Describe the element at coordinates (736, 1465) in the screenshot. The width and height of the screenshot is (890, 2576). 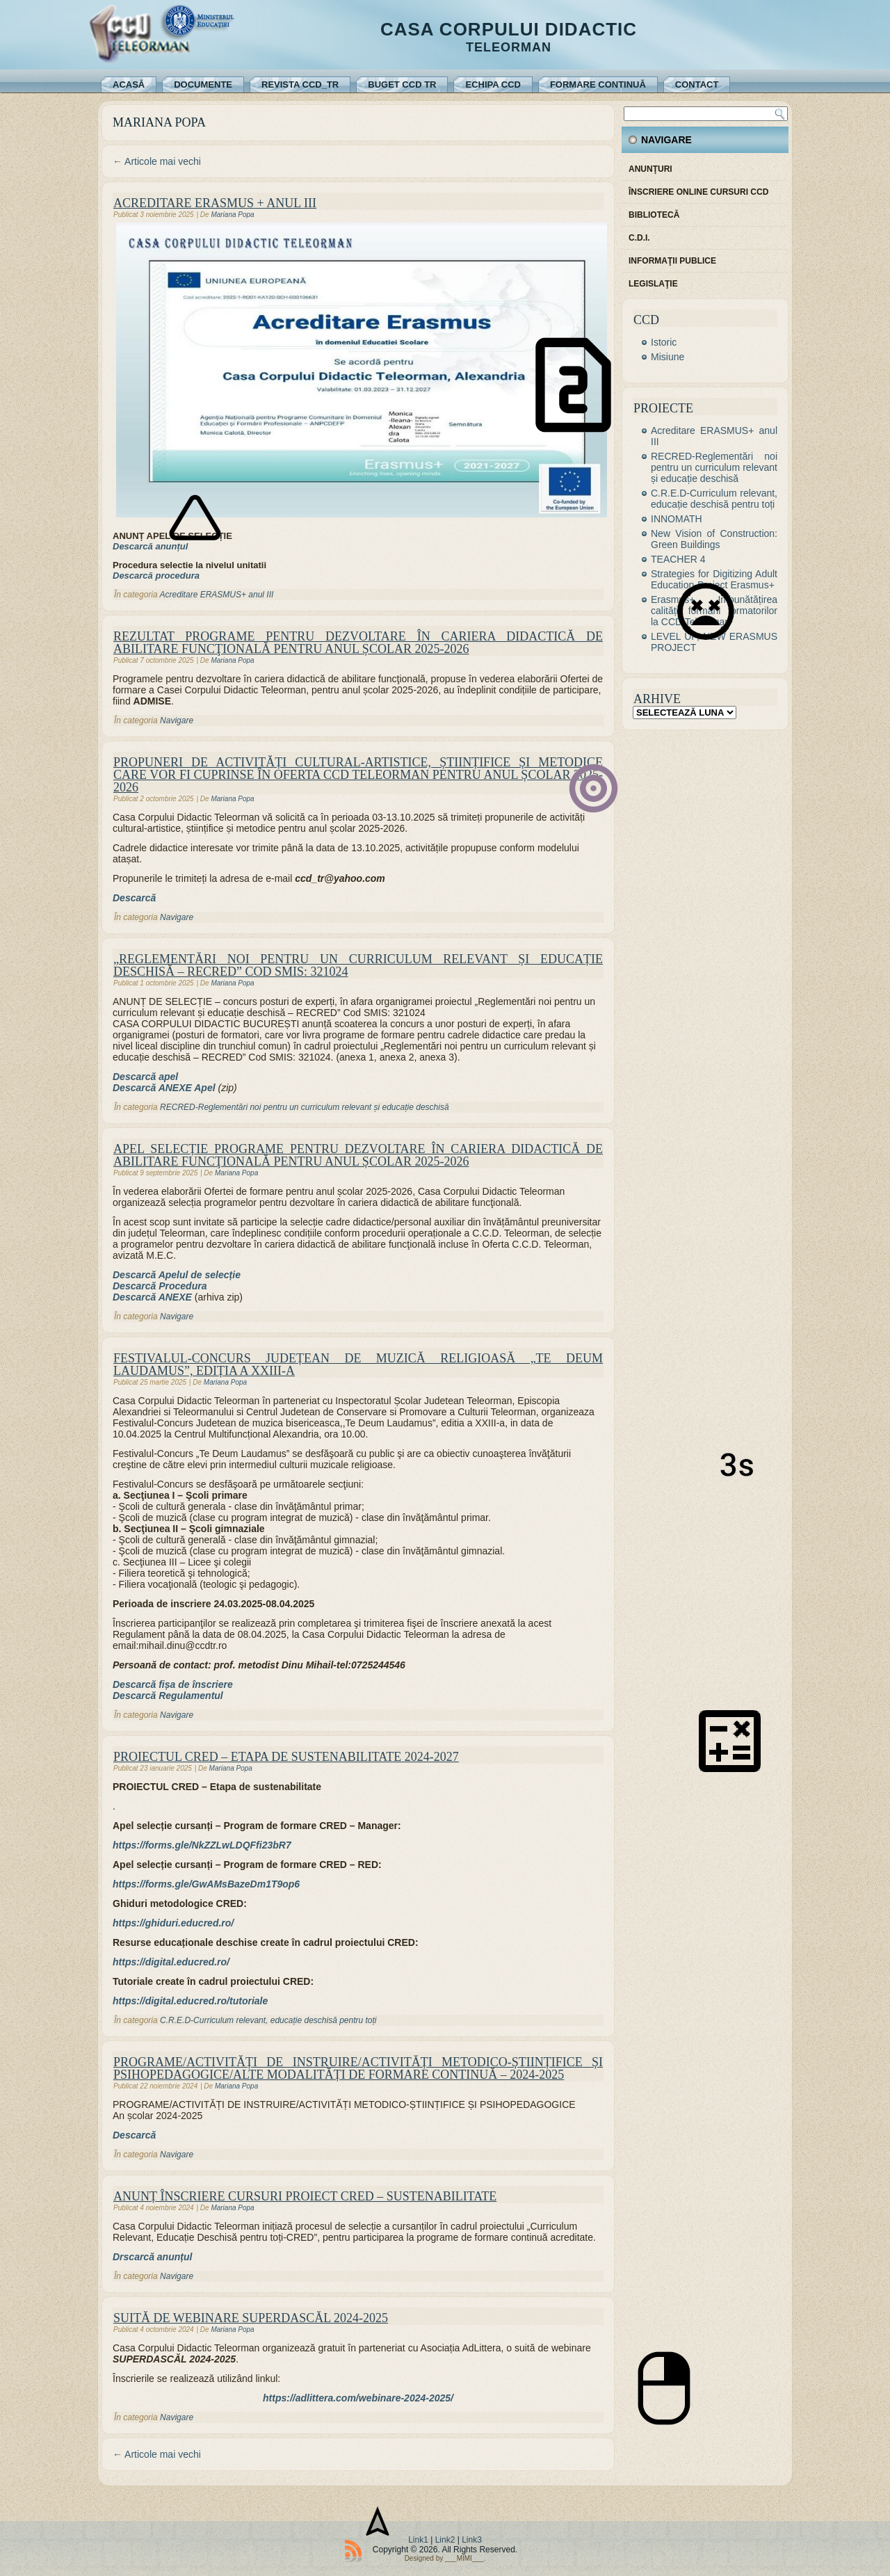
I see `set a 3-second timer` at that location.